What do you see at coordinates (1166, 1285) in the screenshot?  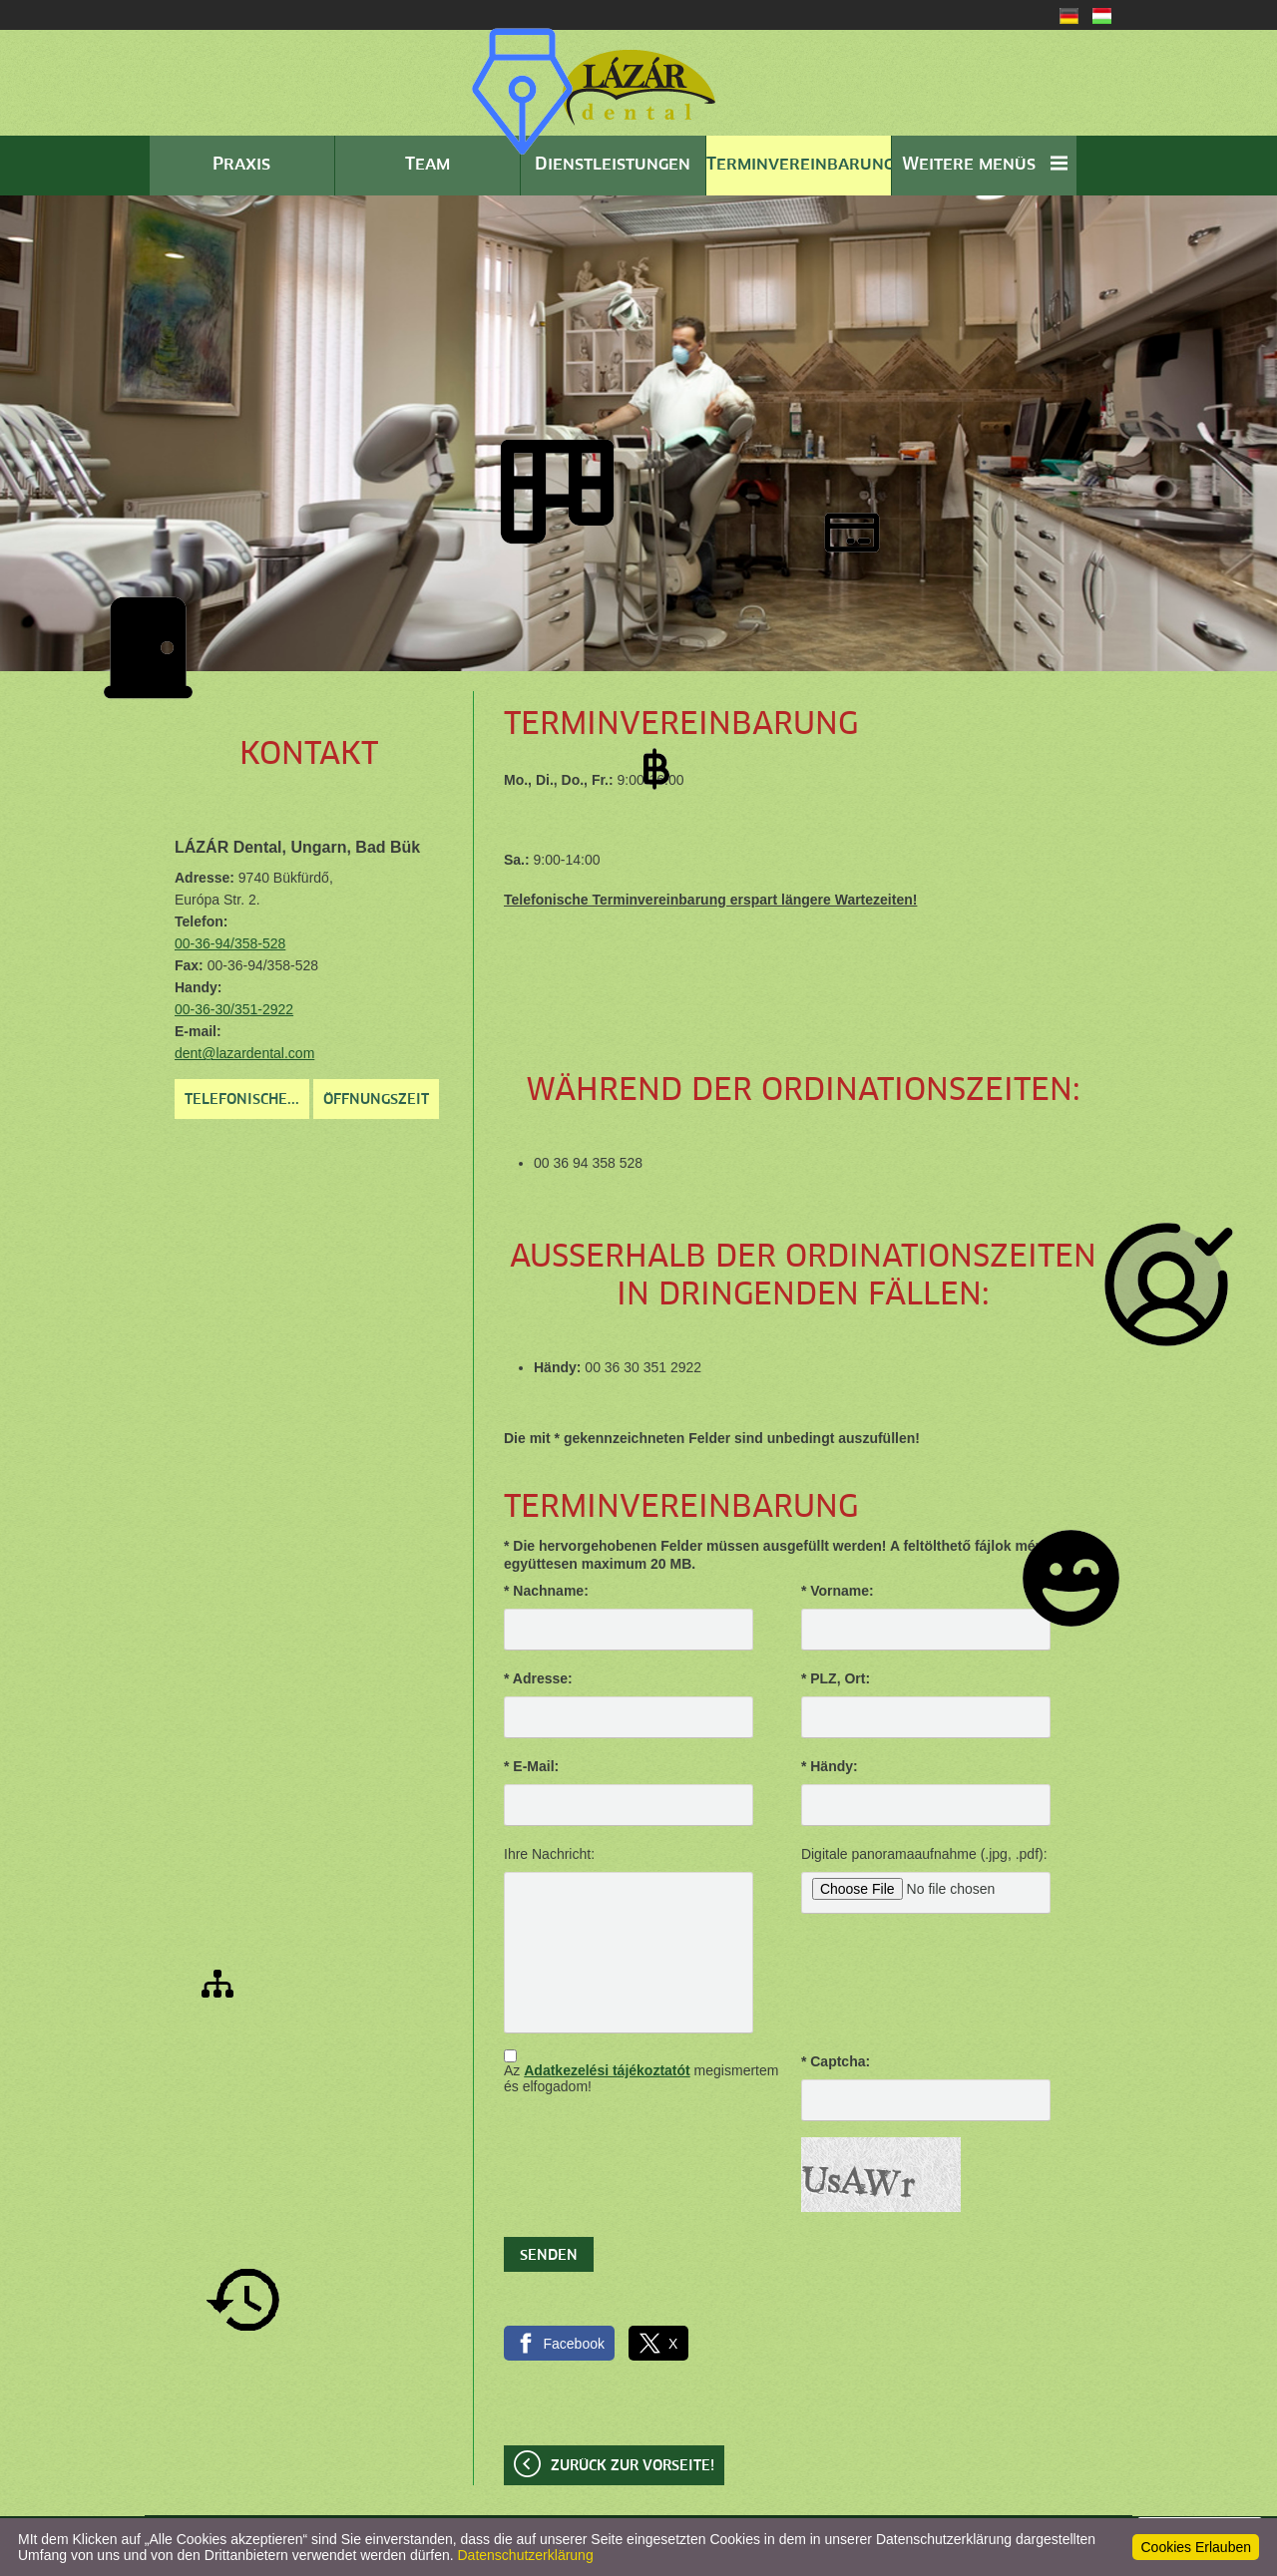 I see `verified user profile` at bounding box center [1166, 1285].